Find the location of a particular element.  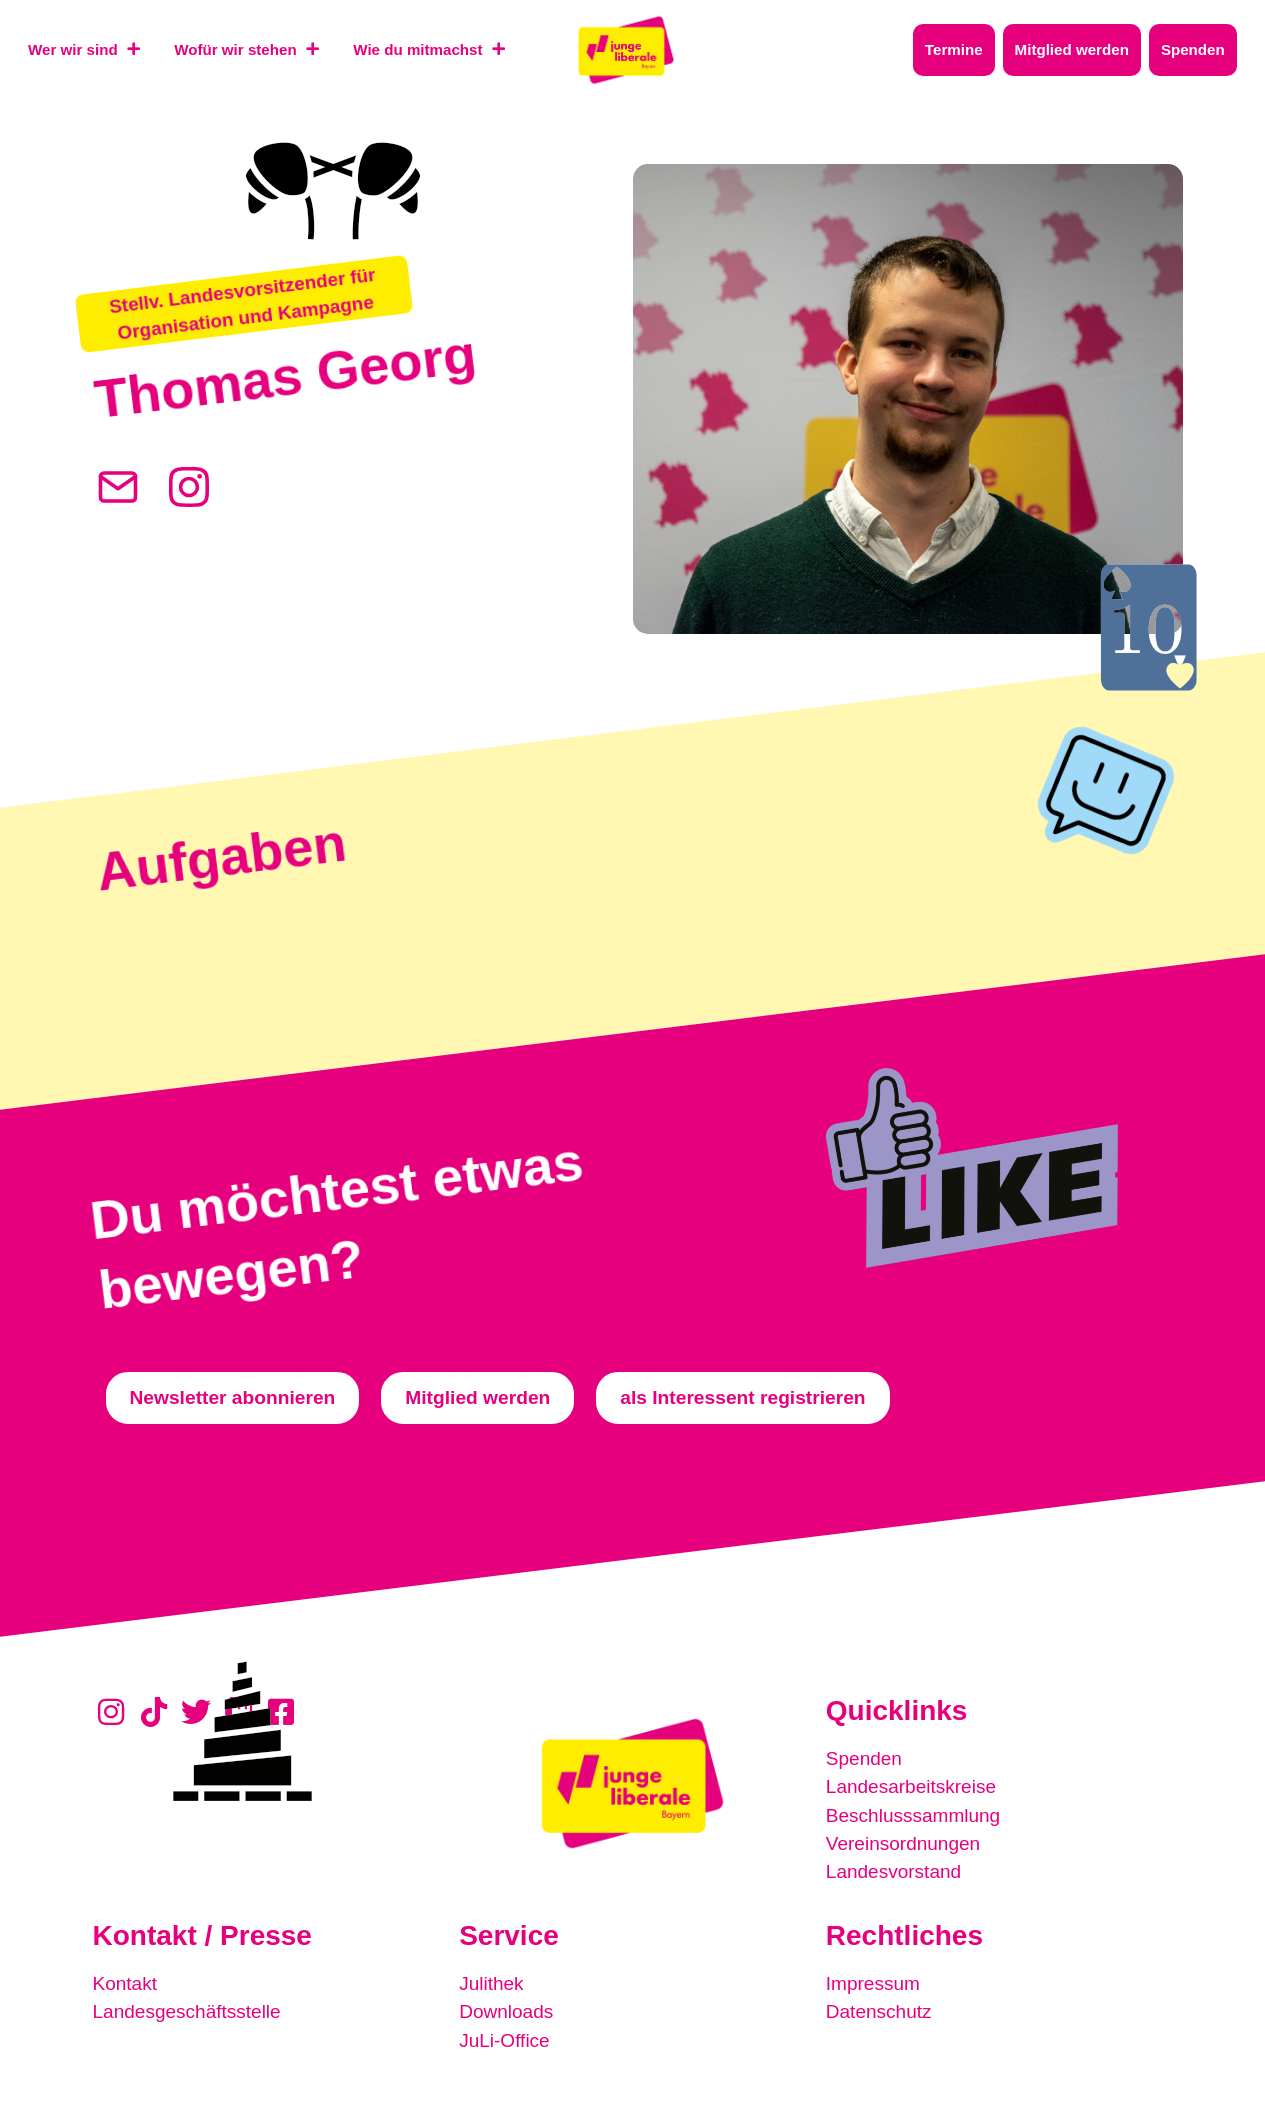

view mosque or islamic religious site is located at coordinates (242, 1726).